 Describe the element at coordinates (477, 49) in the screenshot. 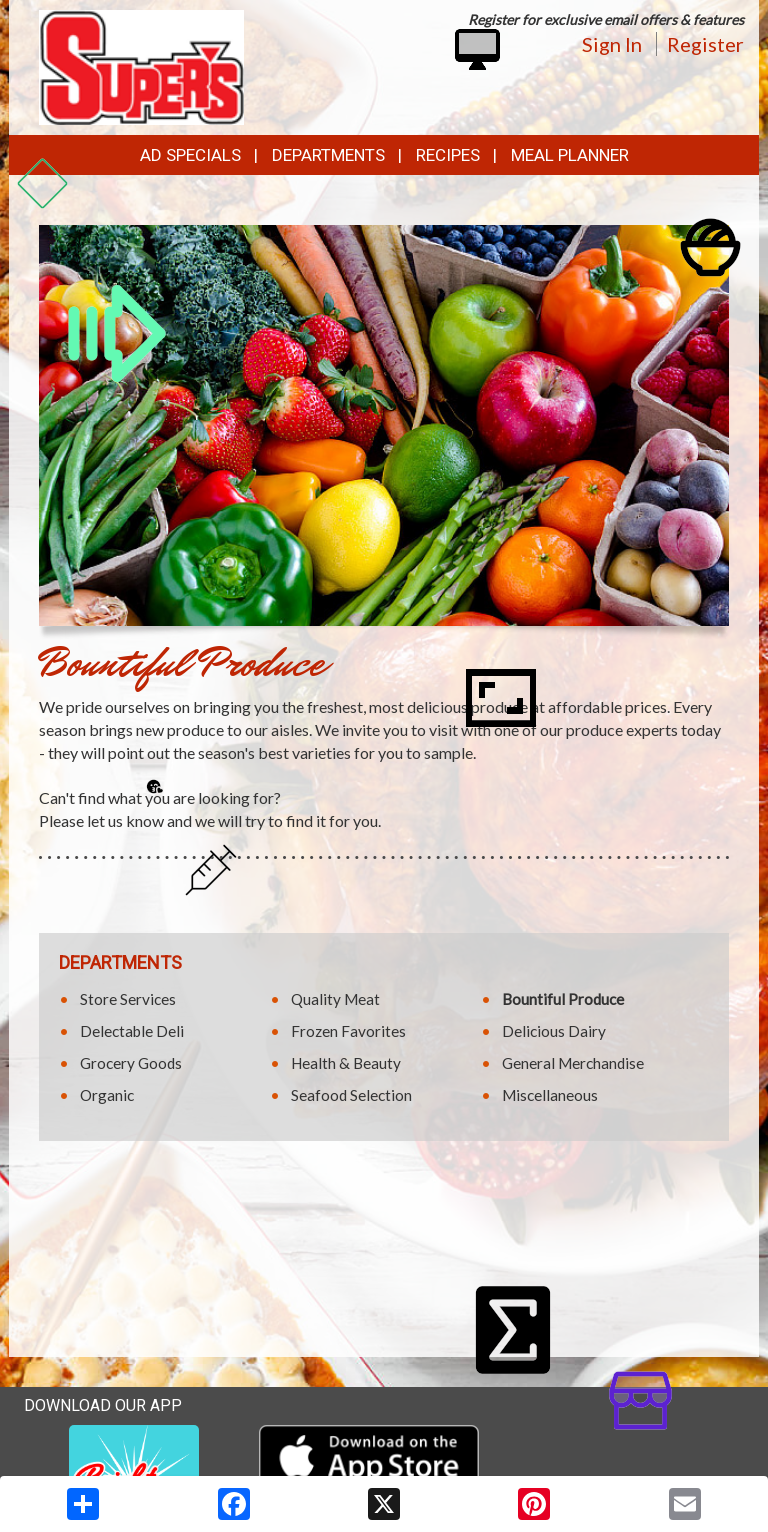

I see `switch to desktop view` at that location.